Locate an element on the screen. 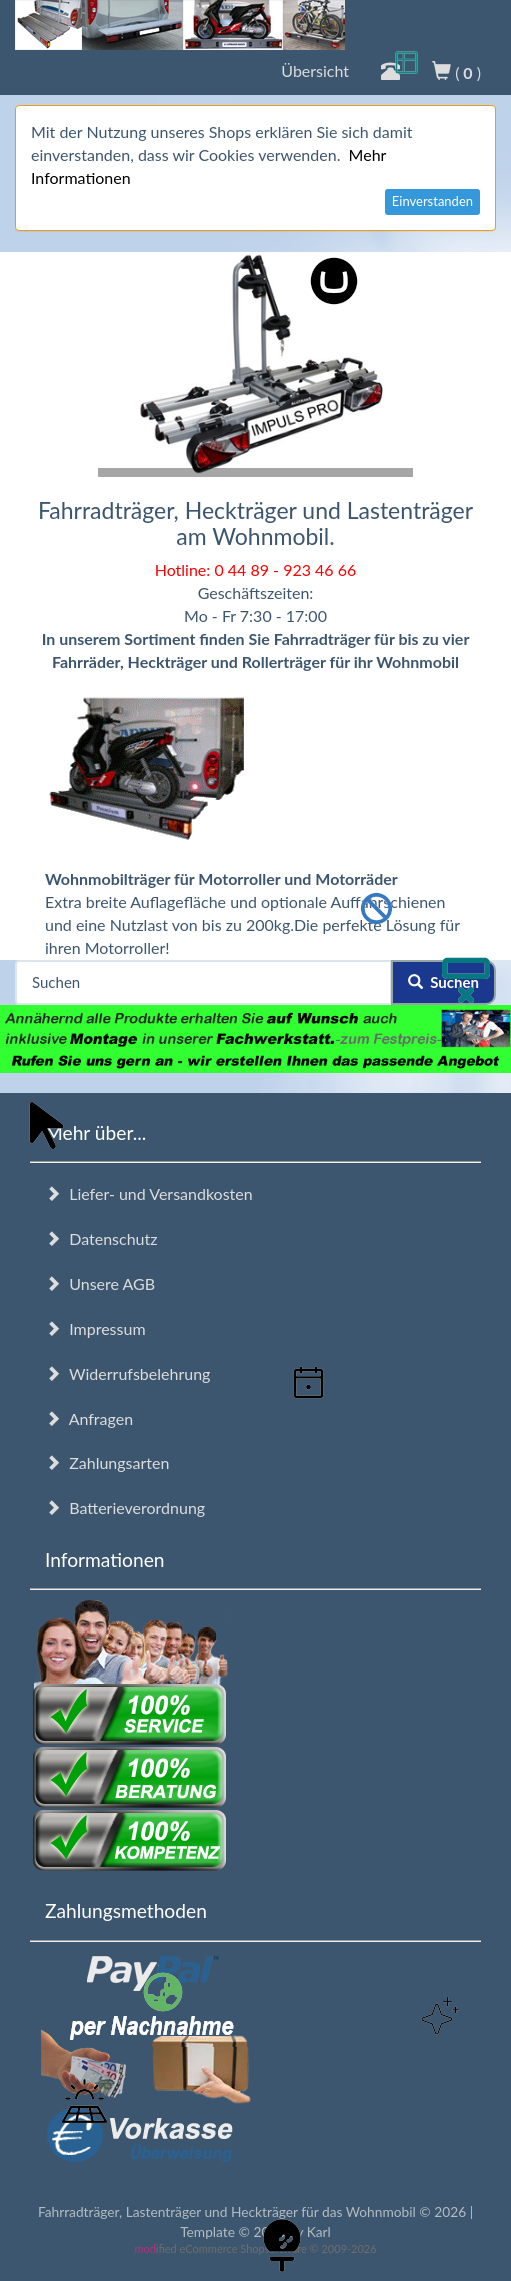 The width and height of the screenshot is (511, 2281). access golf or sports-related features is located at coordinates (282, 2244).